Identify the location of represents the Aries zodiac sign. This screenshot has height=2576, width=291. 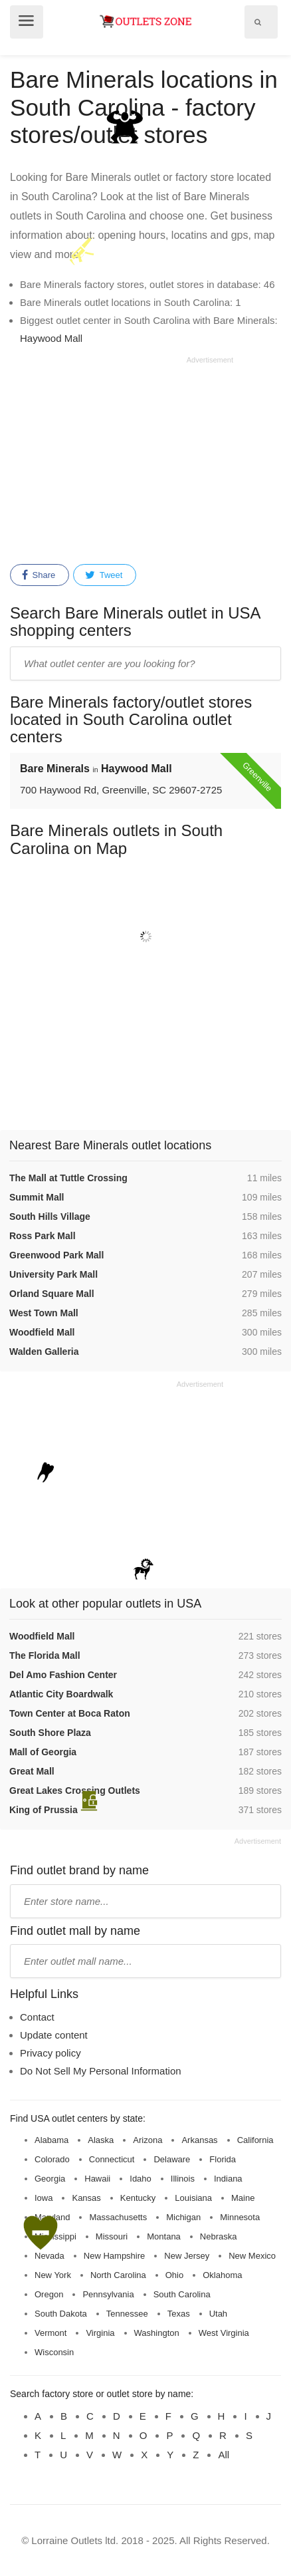
(144, 1569).